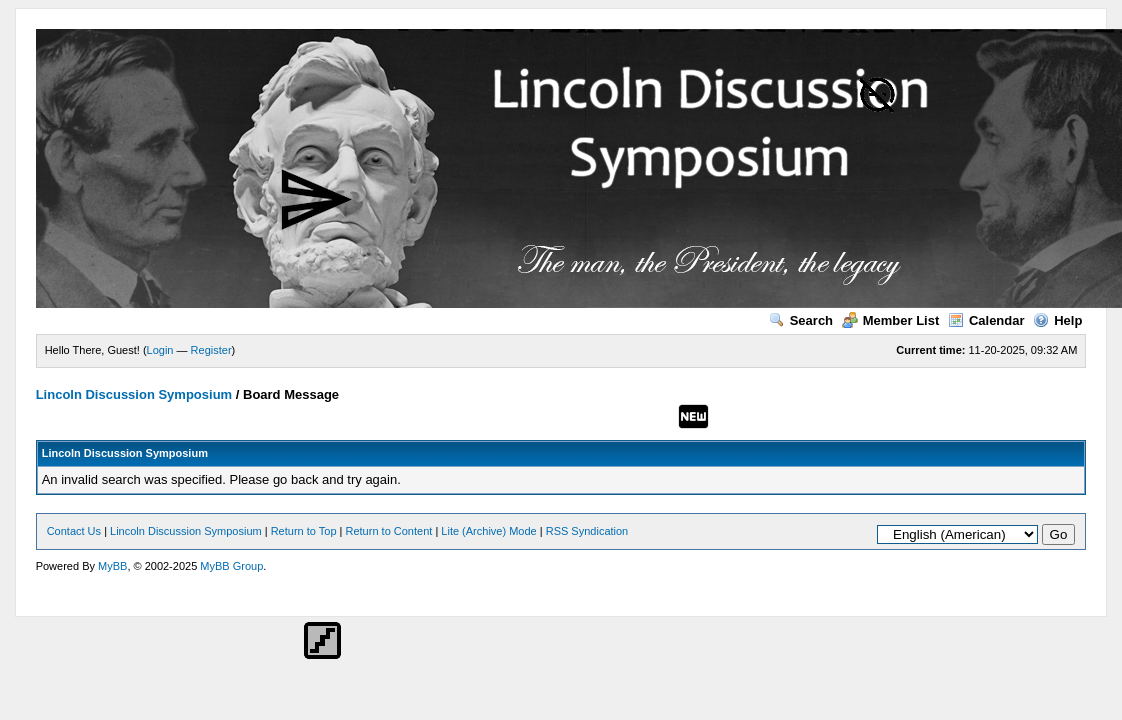 This screenshot has width=1122, height=720. What do you see at coordinates (877, 94) in the screenshot?
I see `do not disturb mode is disabled` at bounding box center [877, 94].